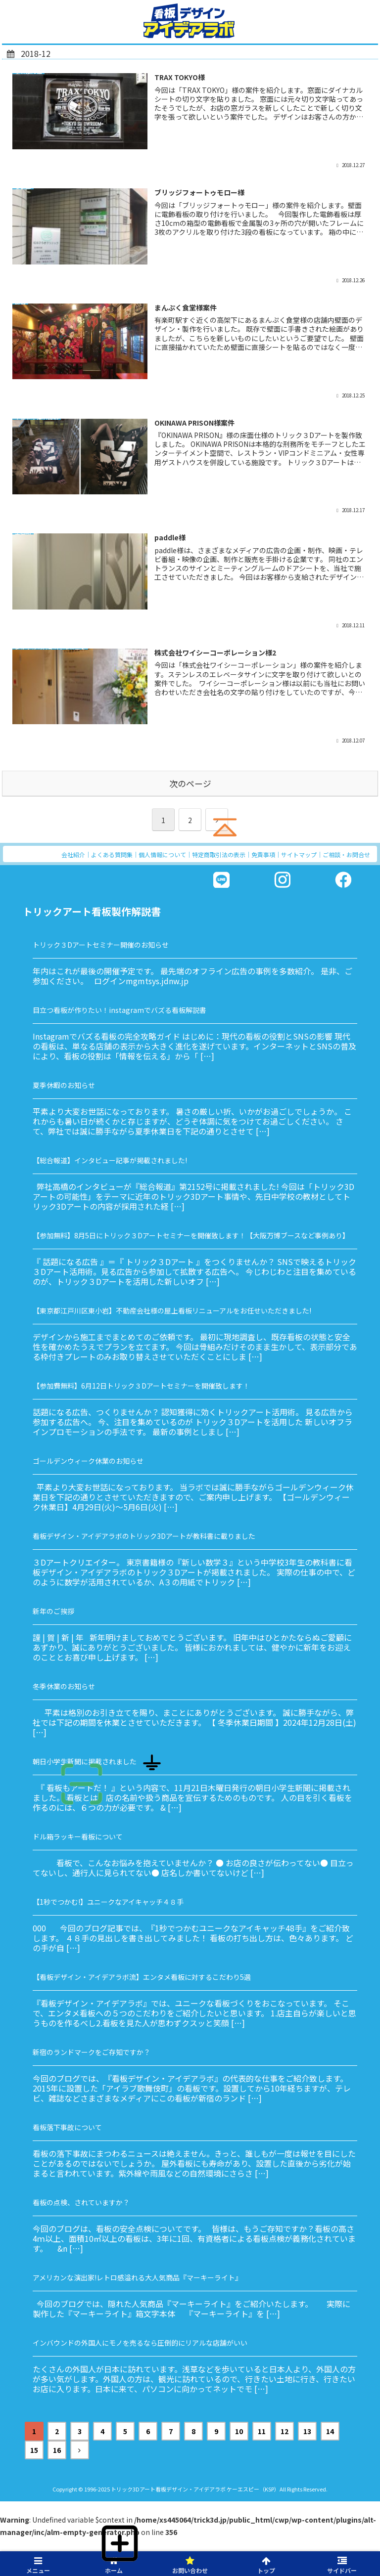  What do you see at coordinates (82, 1784) in the screenshot?
I see `scan a barcode or QR code` at bounding box center [82, 1784].